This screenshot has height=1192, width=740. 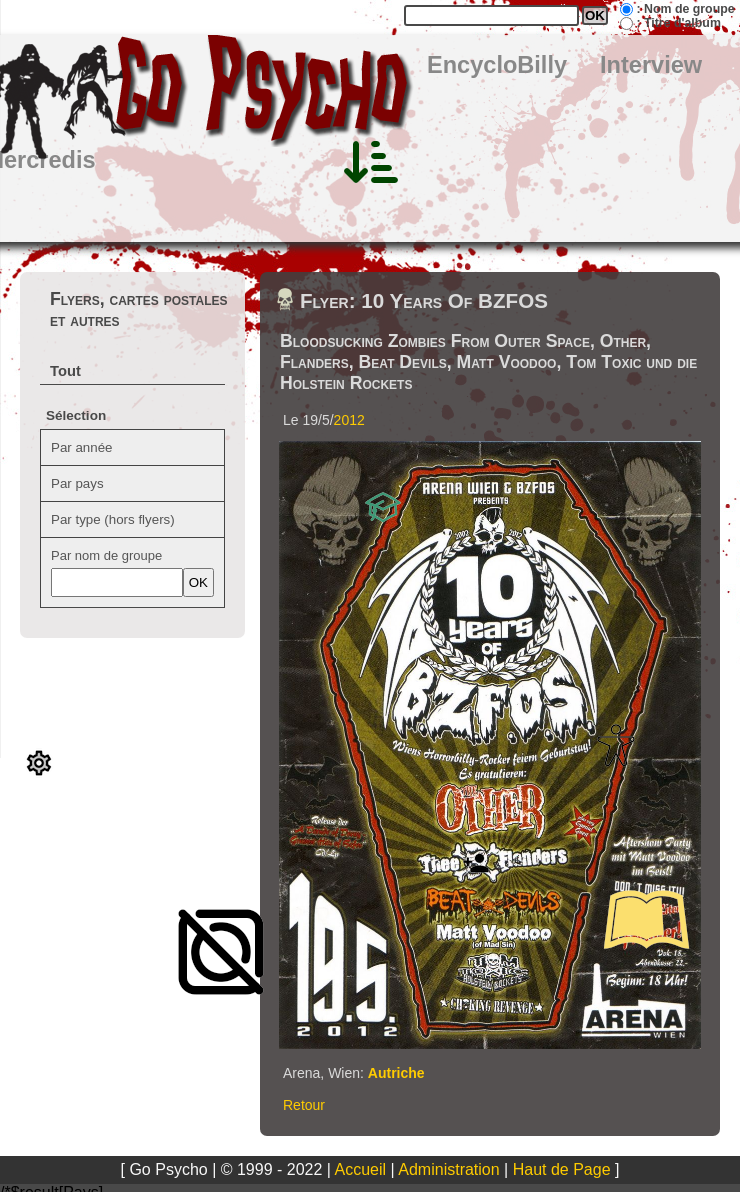 What do you see at coordinates (371, 162) in the screenshot?
I see `sort items in descending order` at bounding box center [371, 162].